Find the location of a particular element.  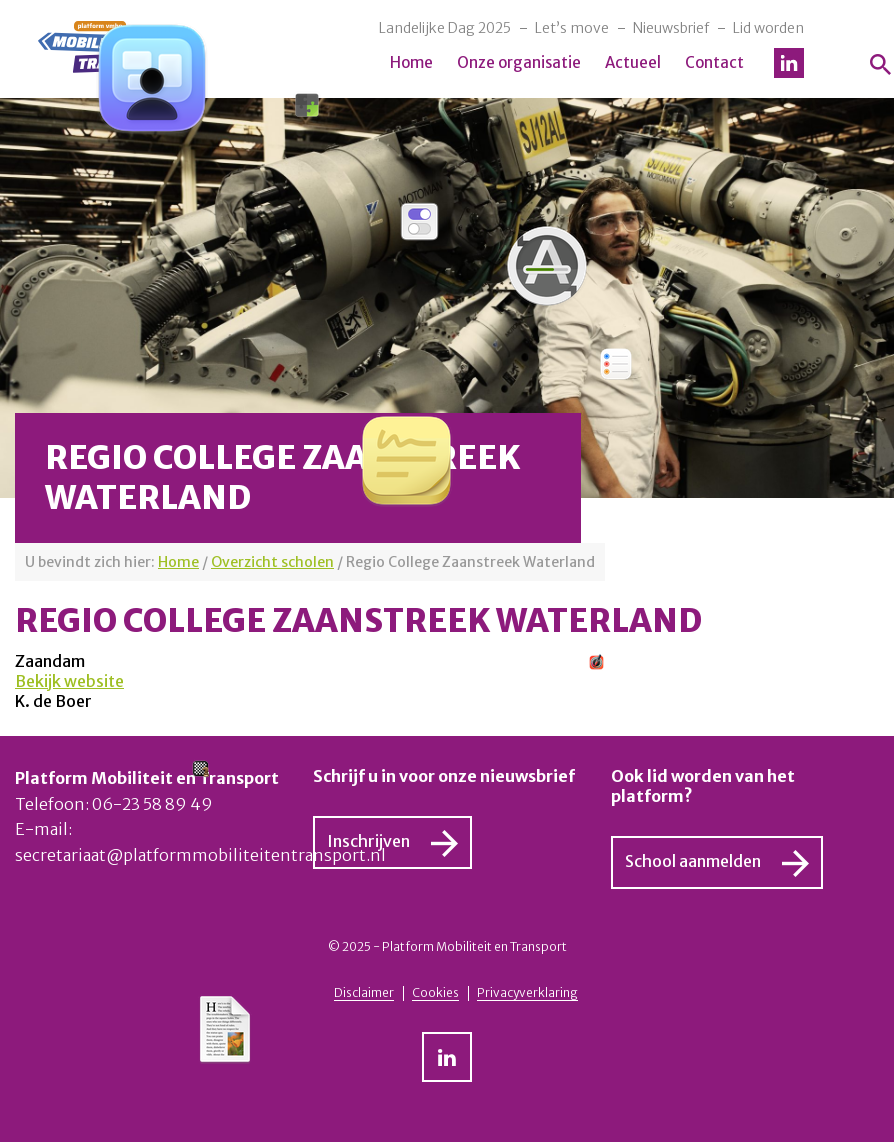

open the chess app is located at coordinates (200, 768).